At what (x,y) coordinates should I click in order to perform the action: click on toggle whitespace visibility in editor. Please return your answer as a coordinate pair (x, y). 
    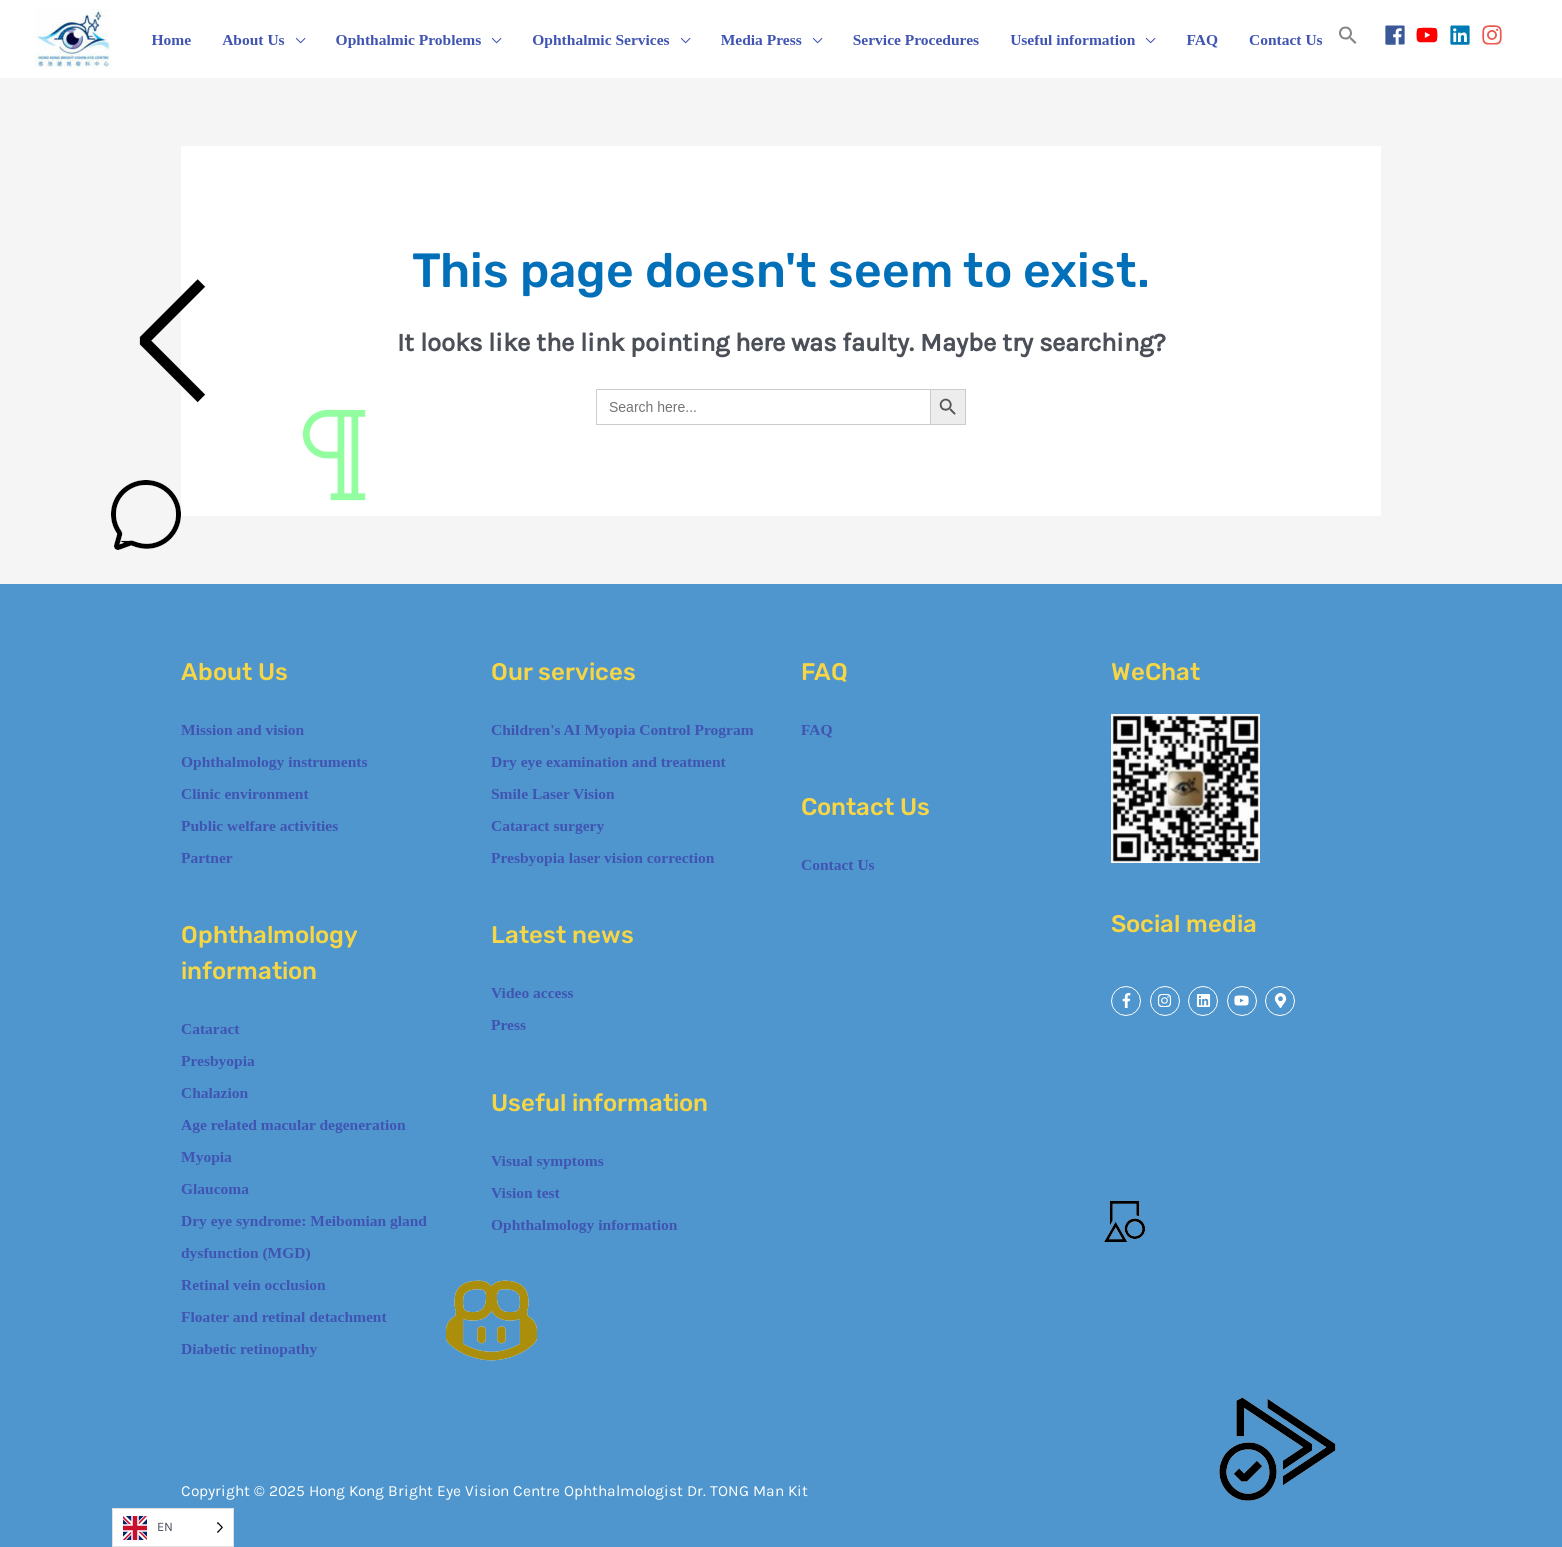
    Looking at the image, I should click on (337, 458).